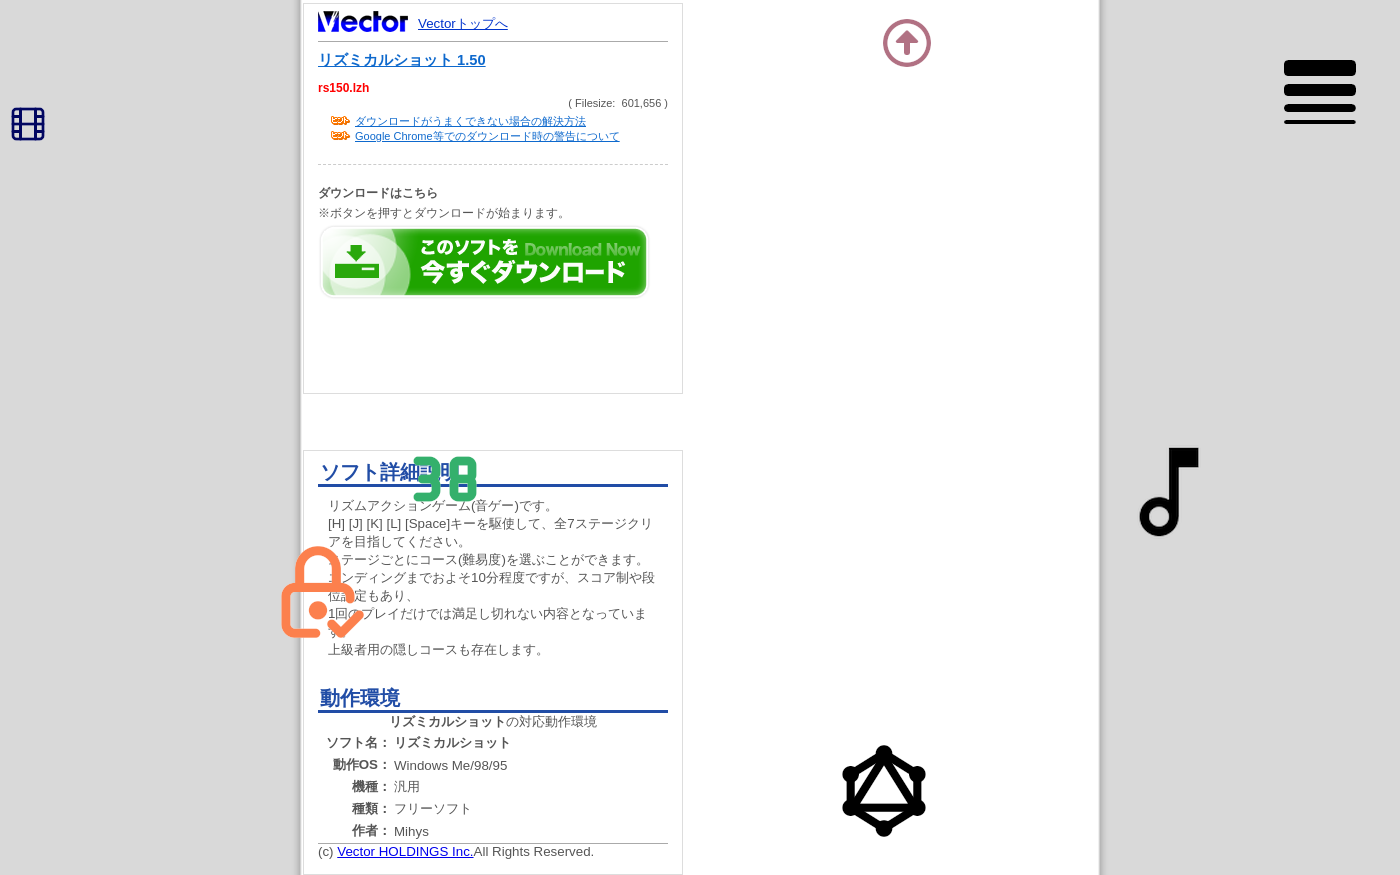 Image resolution: width=1400 pixels, height=875 pixels. I want to click on indicates item number 38 in a list or sequence, so click(445, 479).